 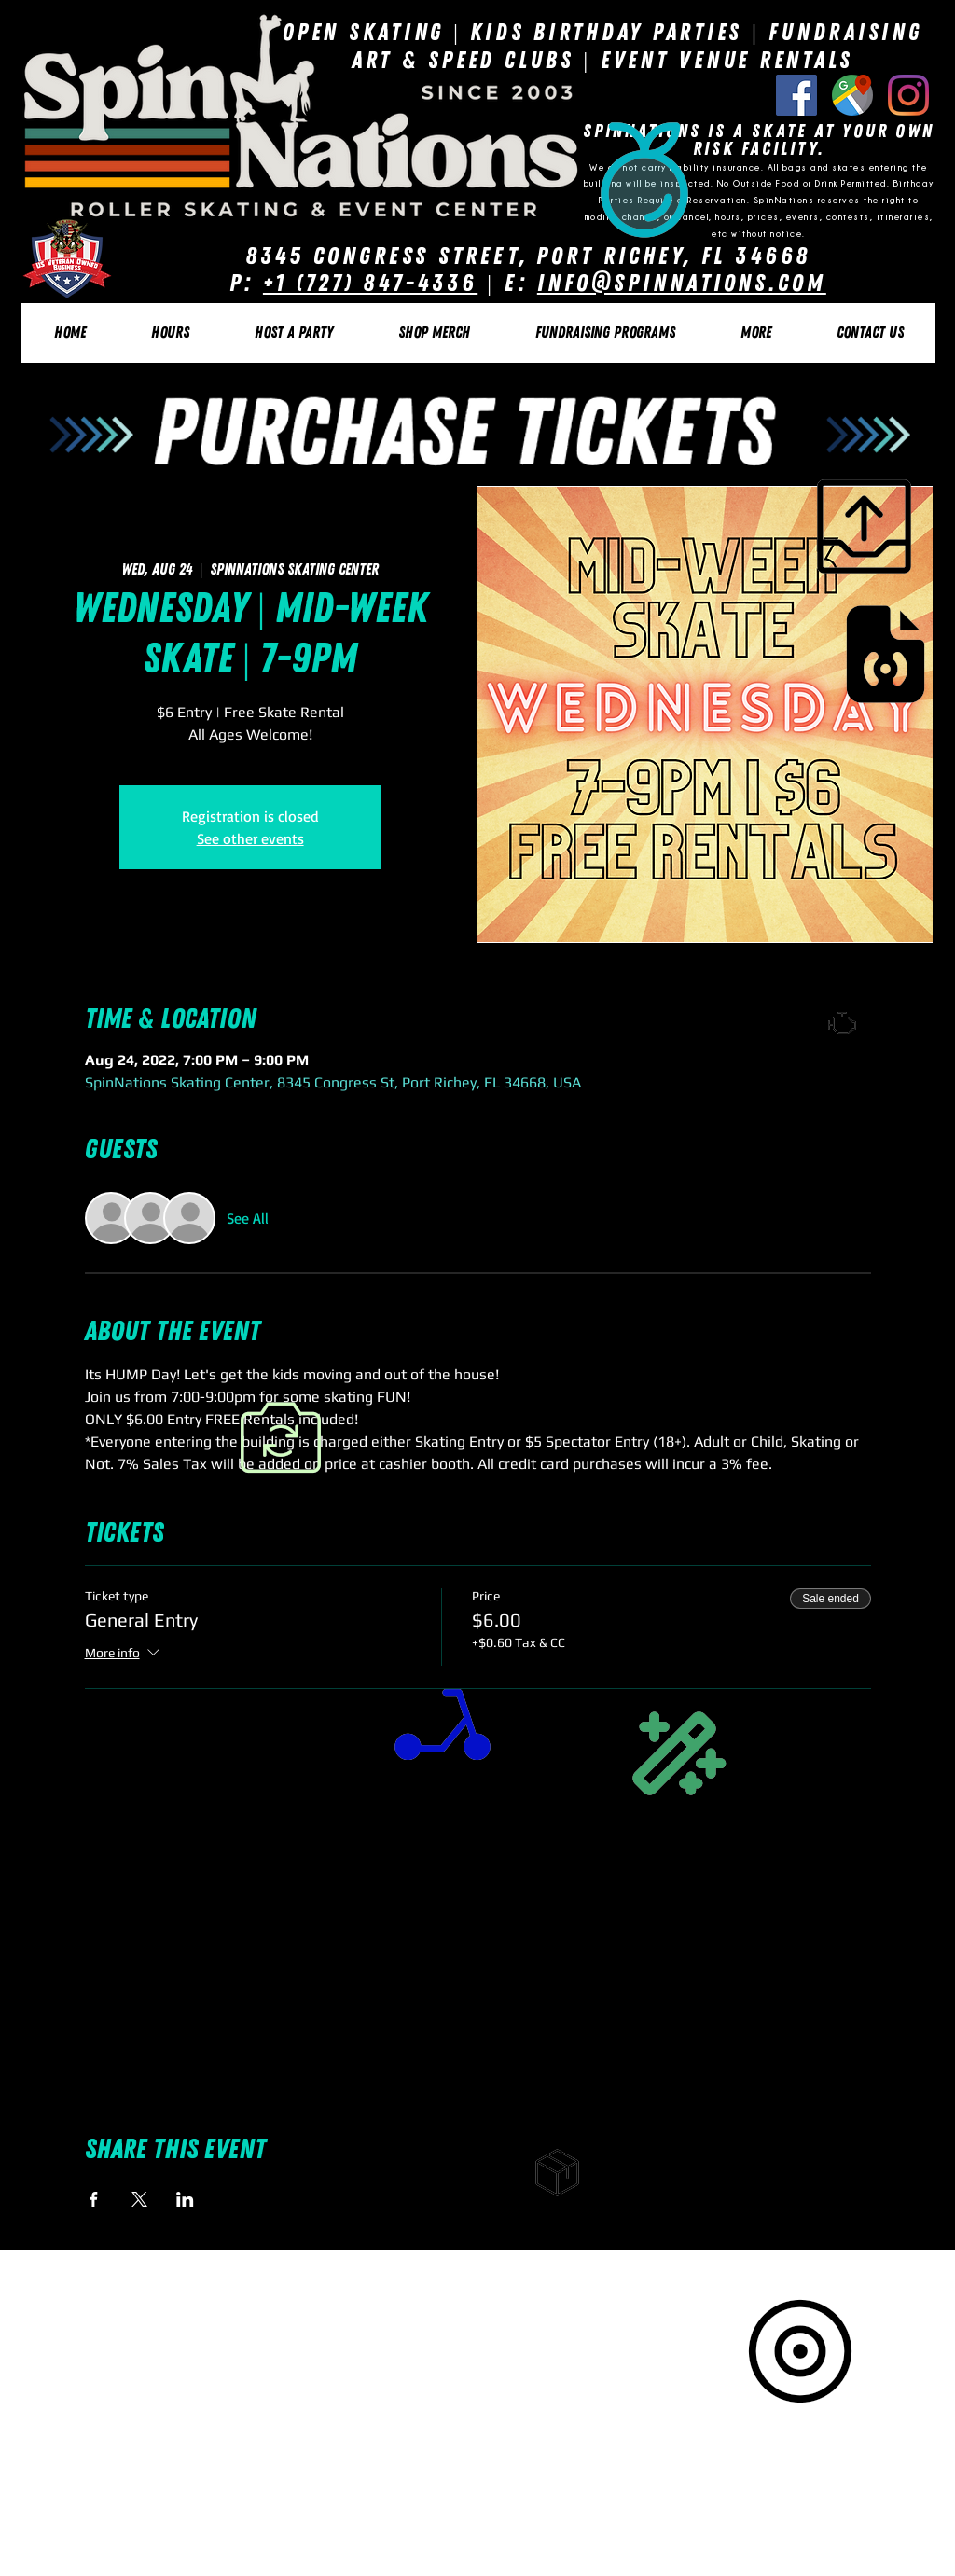 What do you see at coordinates (800, 2351) in the screenshot?
I see `play or access media library` at bounding box center [800, 2351].